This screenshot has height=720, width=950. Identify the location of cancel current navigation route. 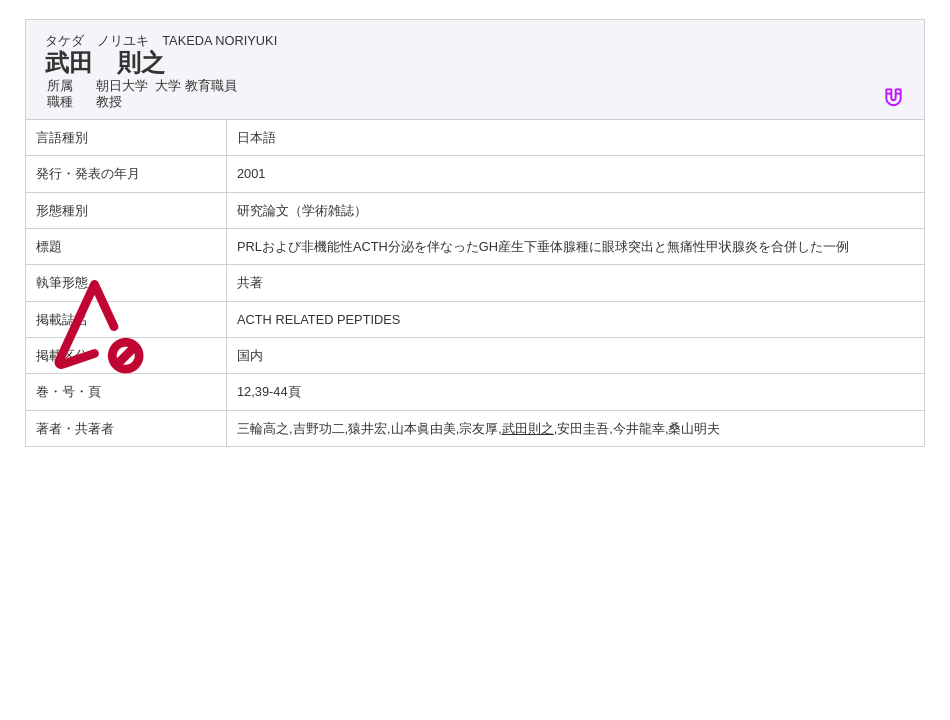
(94, 324).